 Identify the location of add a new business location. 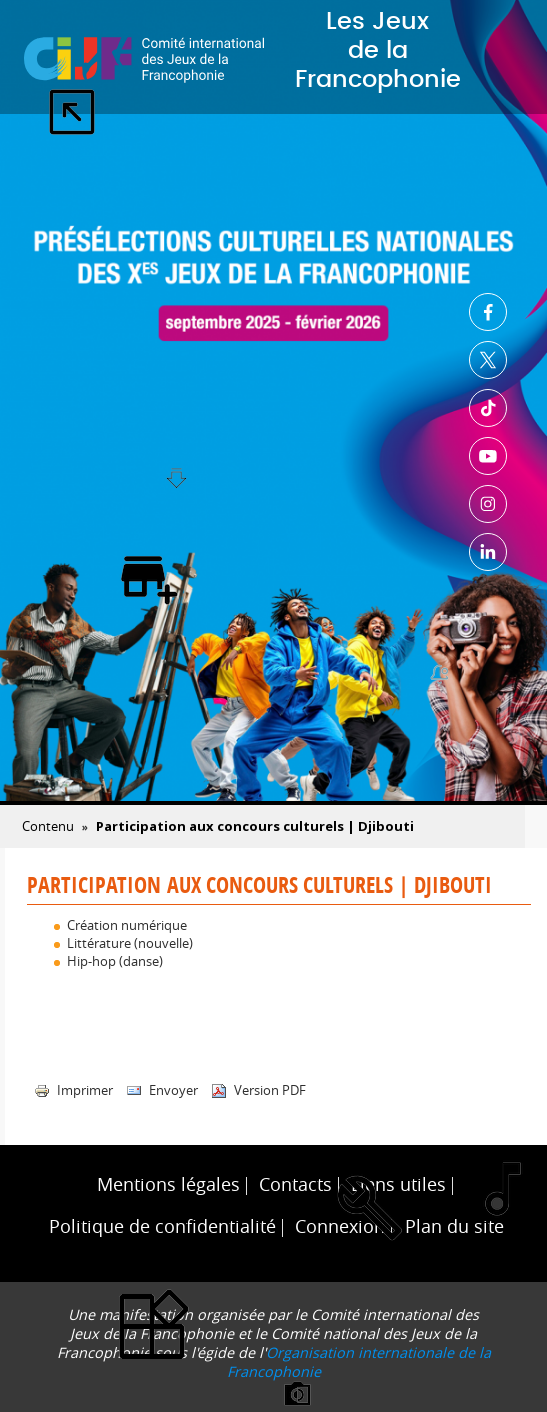
(149, 576).